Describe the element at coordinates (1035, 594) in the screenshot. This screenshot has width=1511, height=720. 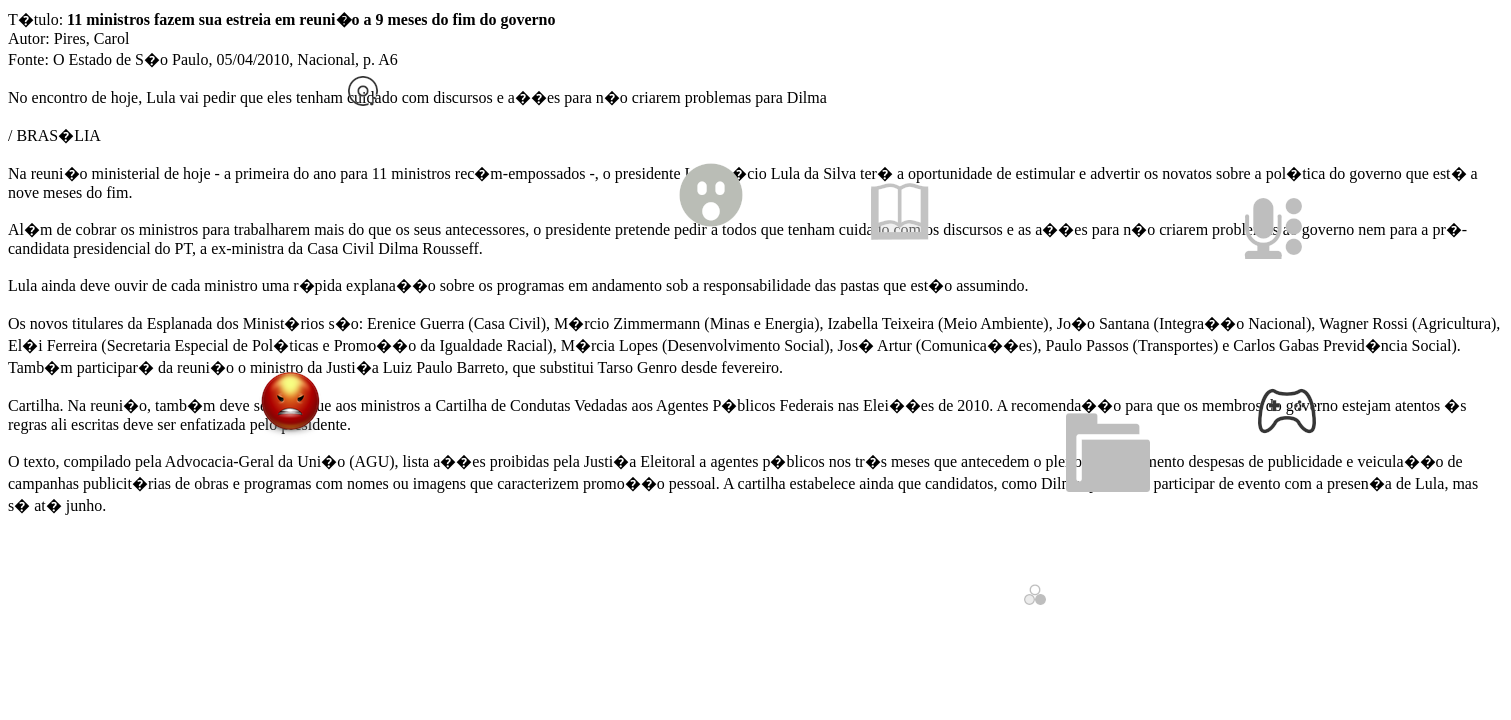
I see `access color and display preferences` at that location.